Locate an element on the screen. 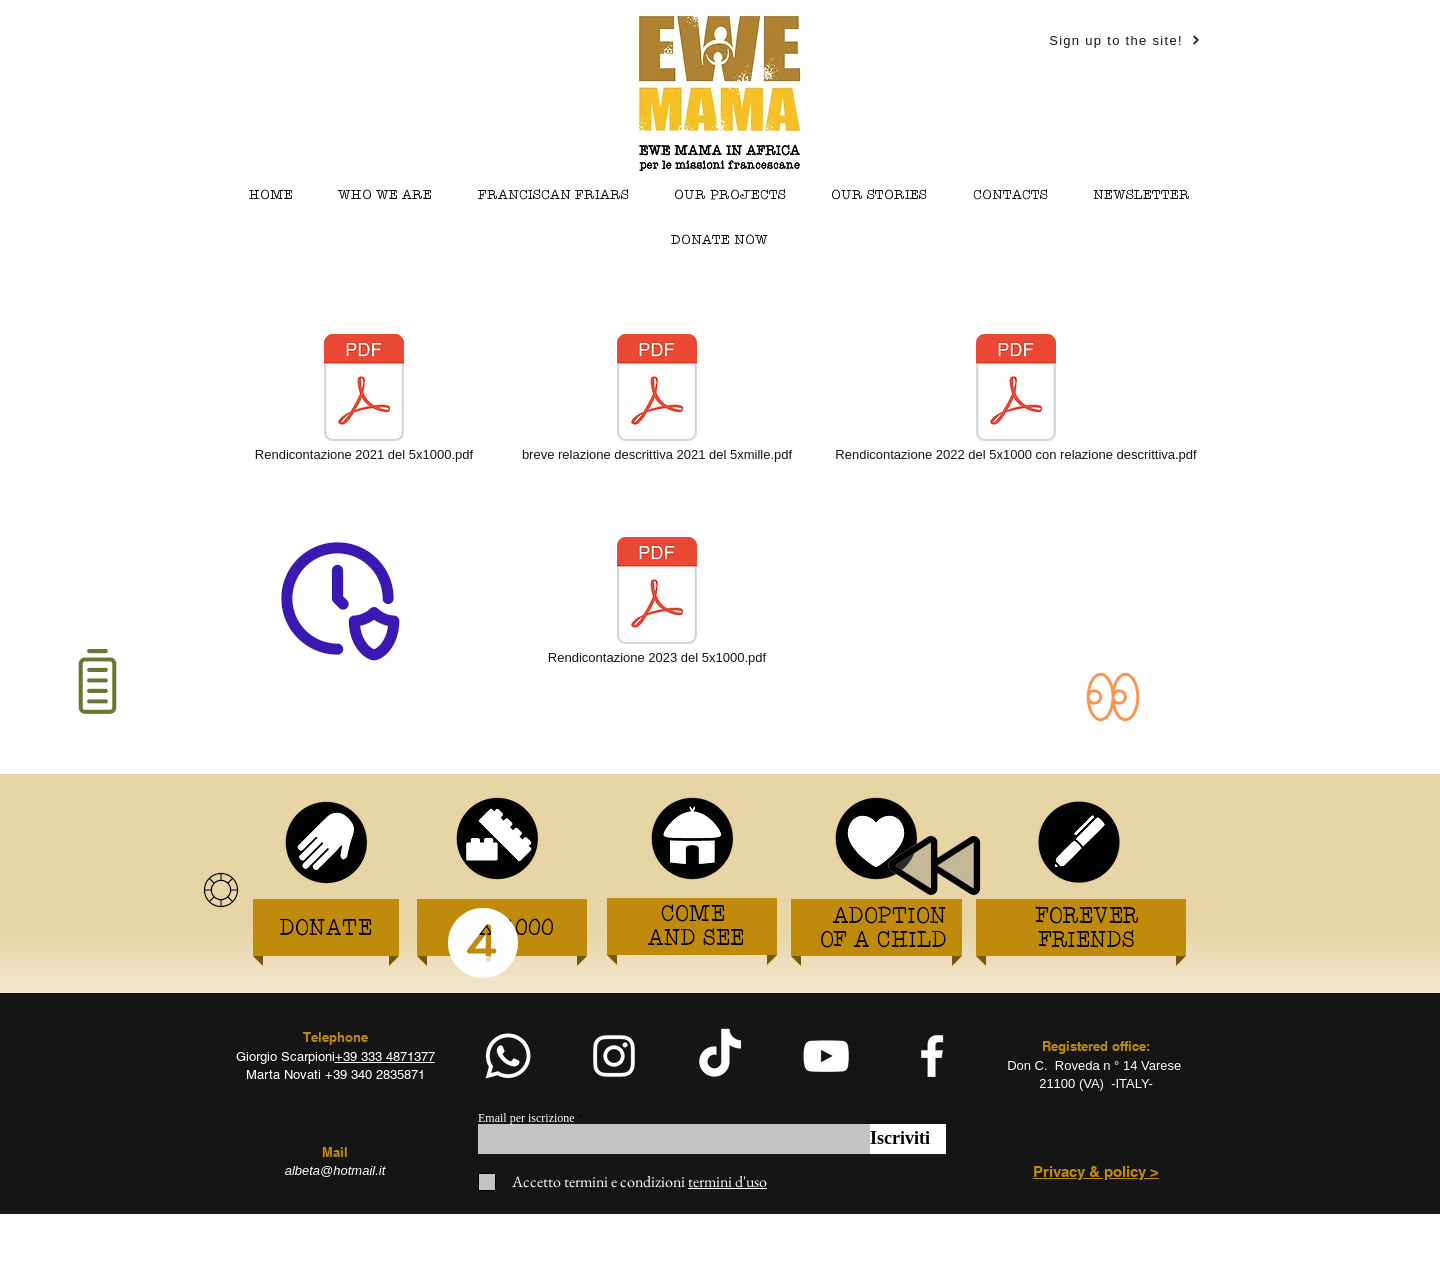  indicates step four in a multi-step process is located at coordinates (483, 943).